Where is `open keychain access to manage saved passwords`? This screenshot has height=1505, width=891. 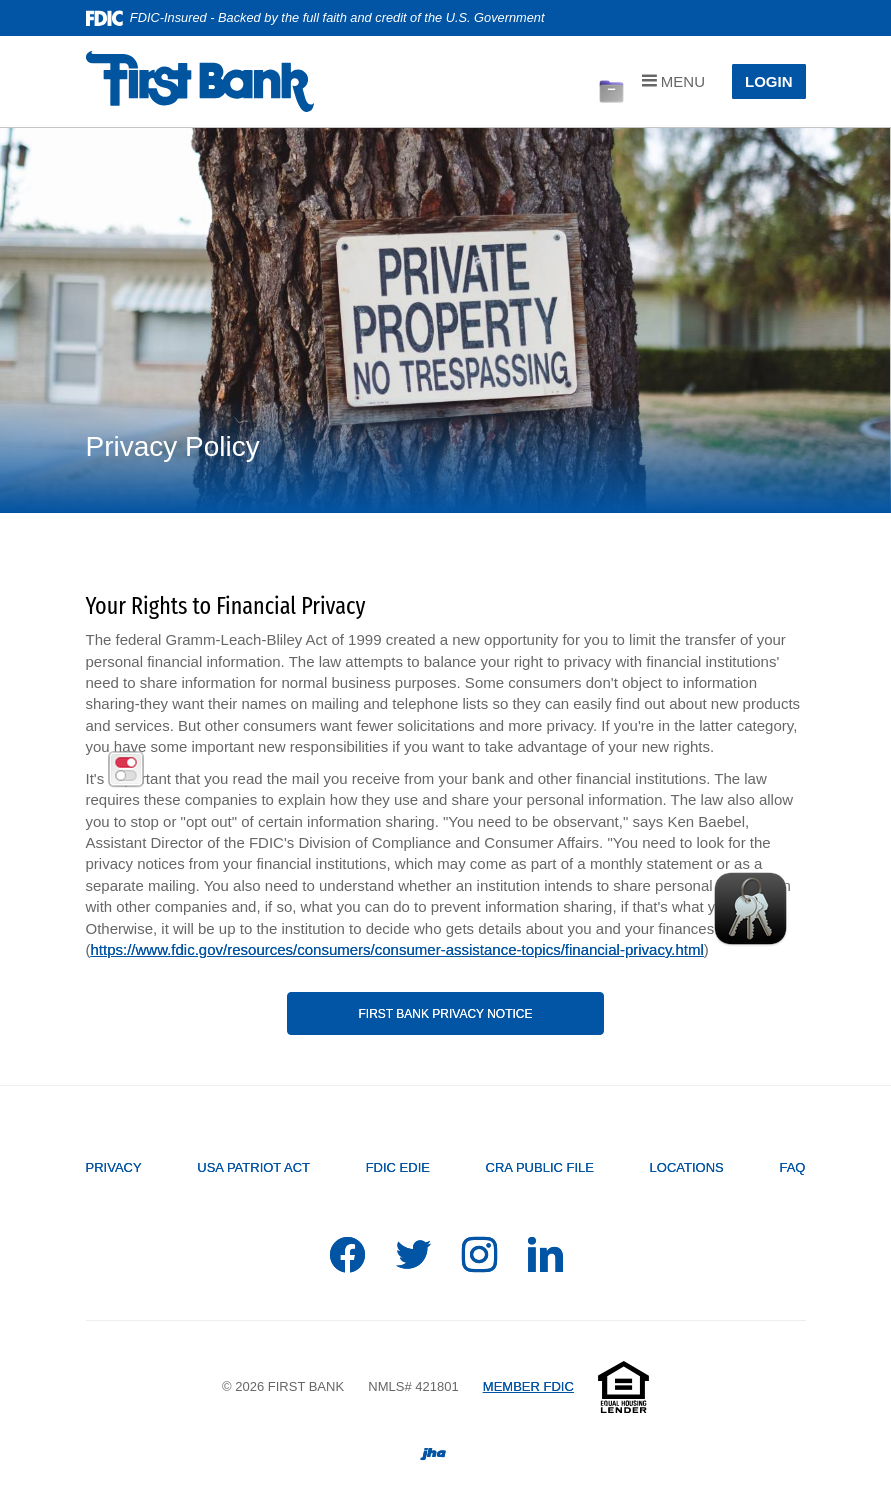
open keychain access to manage saved passwords is located at coordinates (750, 908).